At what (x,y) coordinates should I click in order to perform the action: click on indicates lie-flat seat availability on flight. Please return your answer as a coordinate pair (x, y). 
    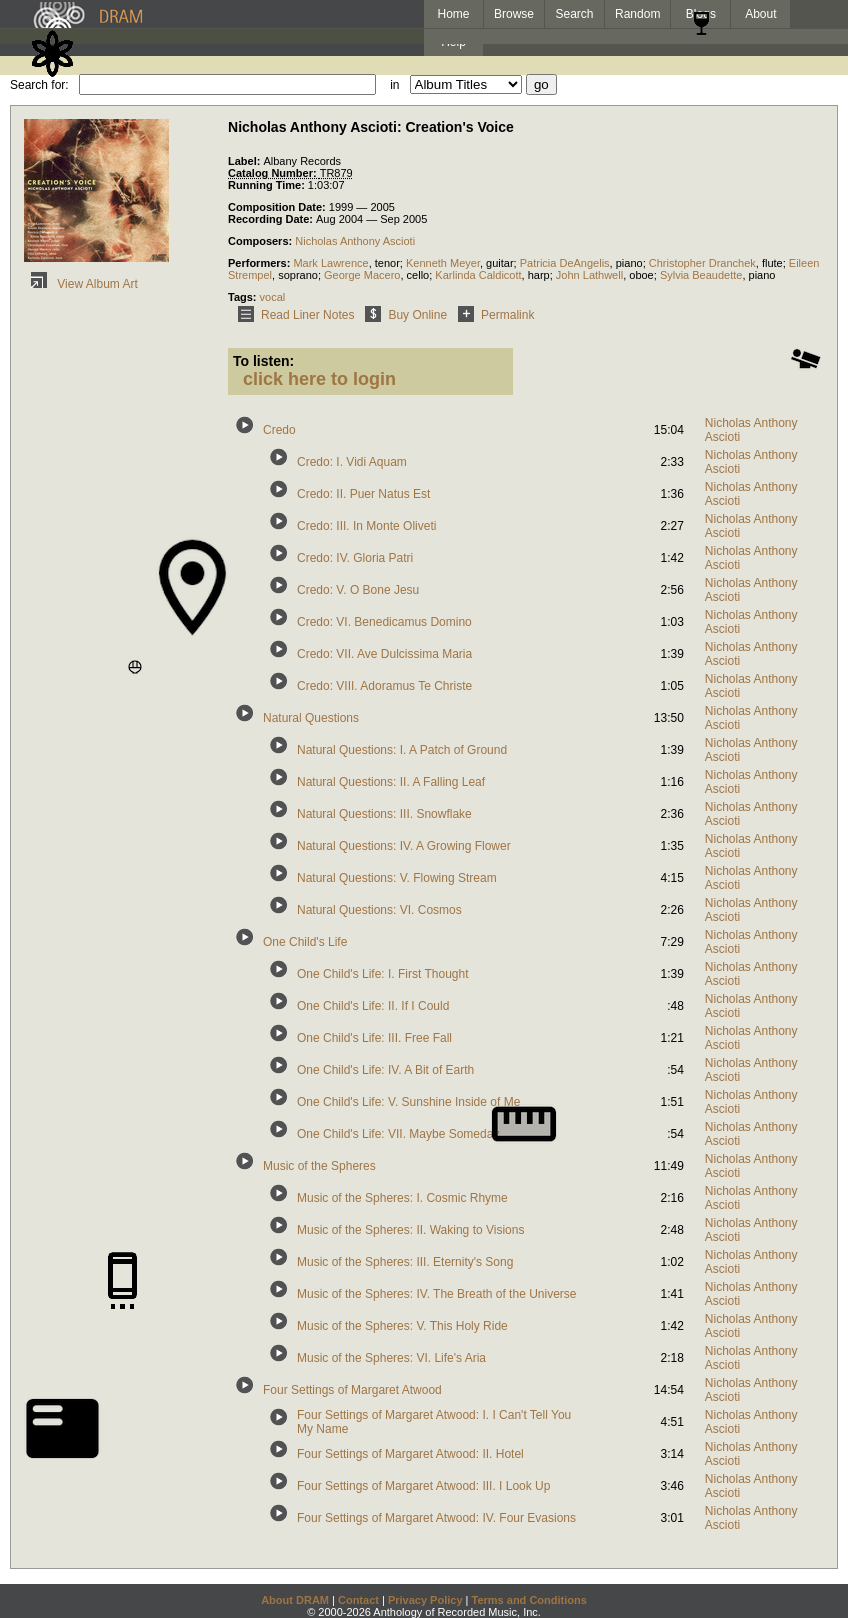
    Looking at the image, I should click on (805, 359).